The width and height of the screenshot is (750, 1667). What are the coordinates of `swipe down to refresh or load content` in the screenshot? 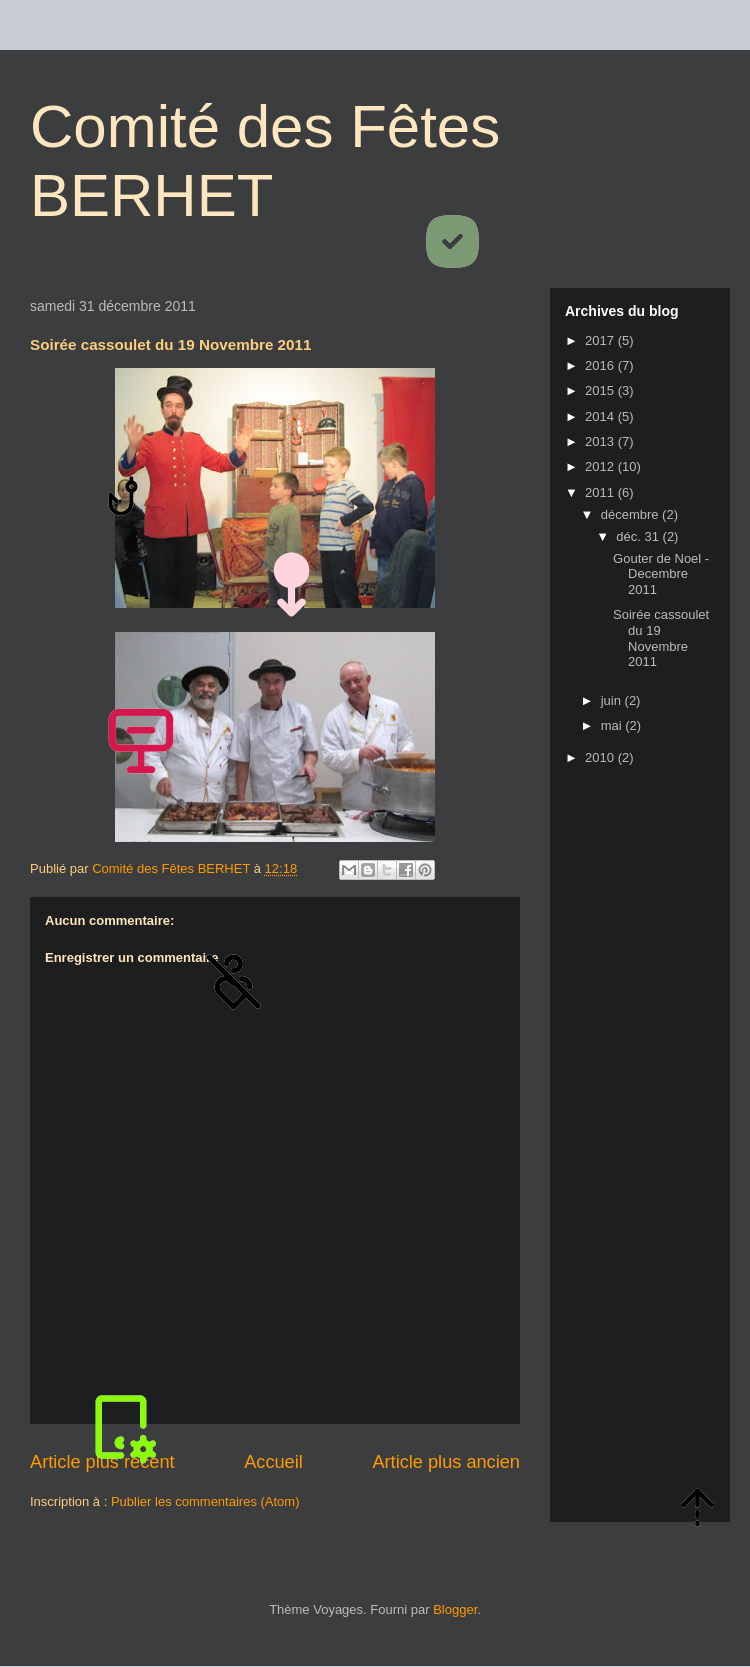 It's located at (291, 584).